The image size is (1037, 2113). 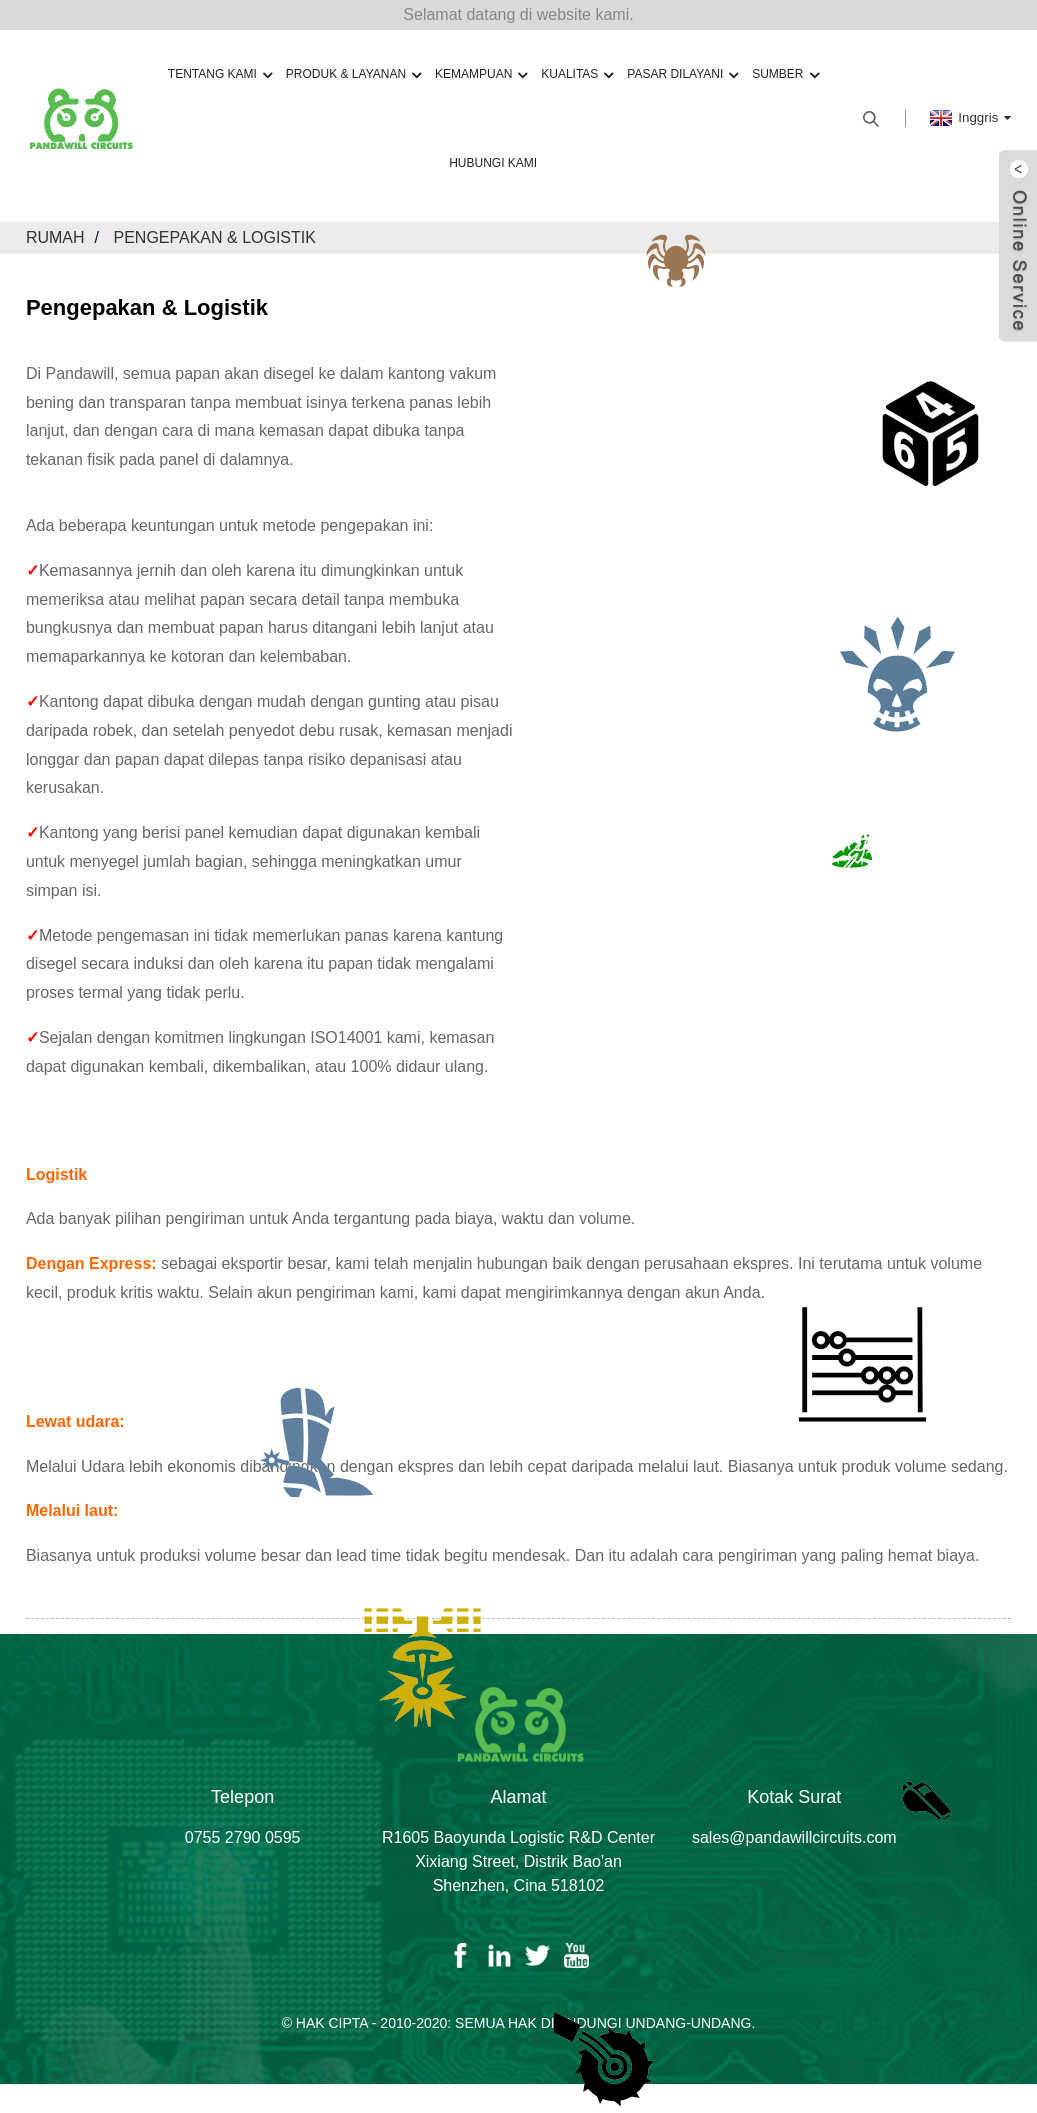 I want to click on indicates pest or bug-related content, so click(x=676, y=259).